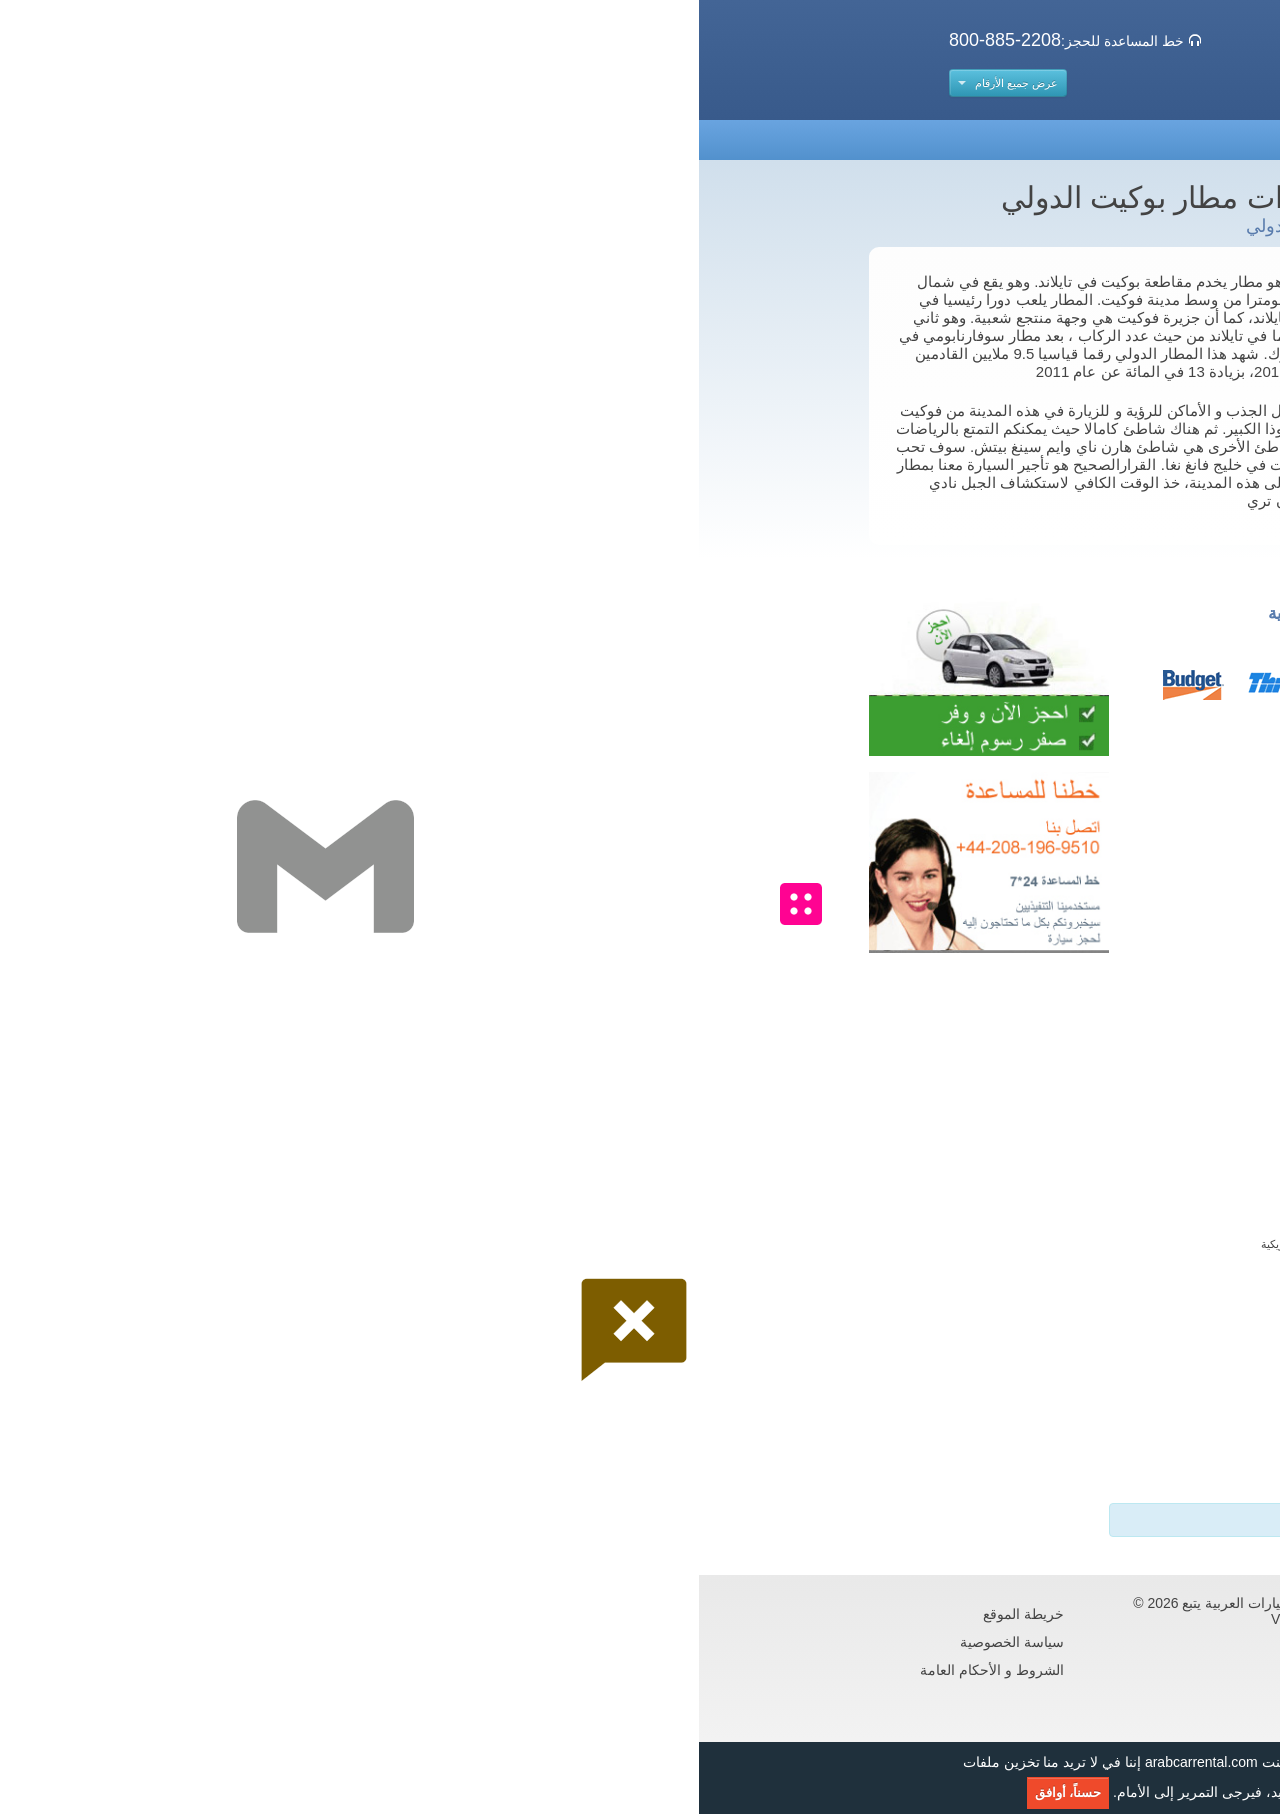  Describe the element at coordinates (325, 866) in the screenshot. I see `open Gmail app` at that location.